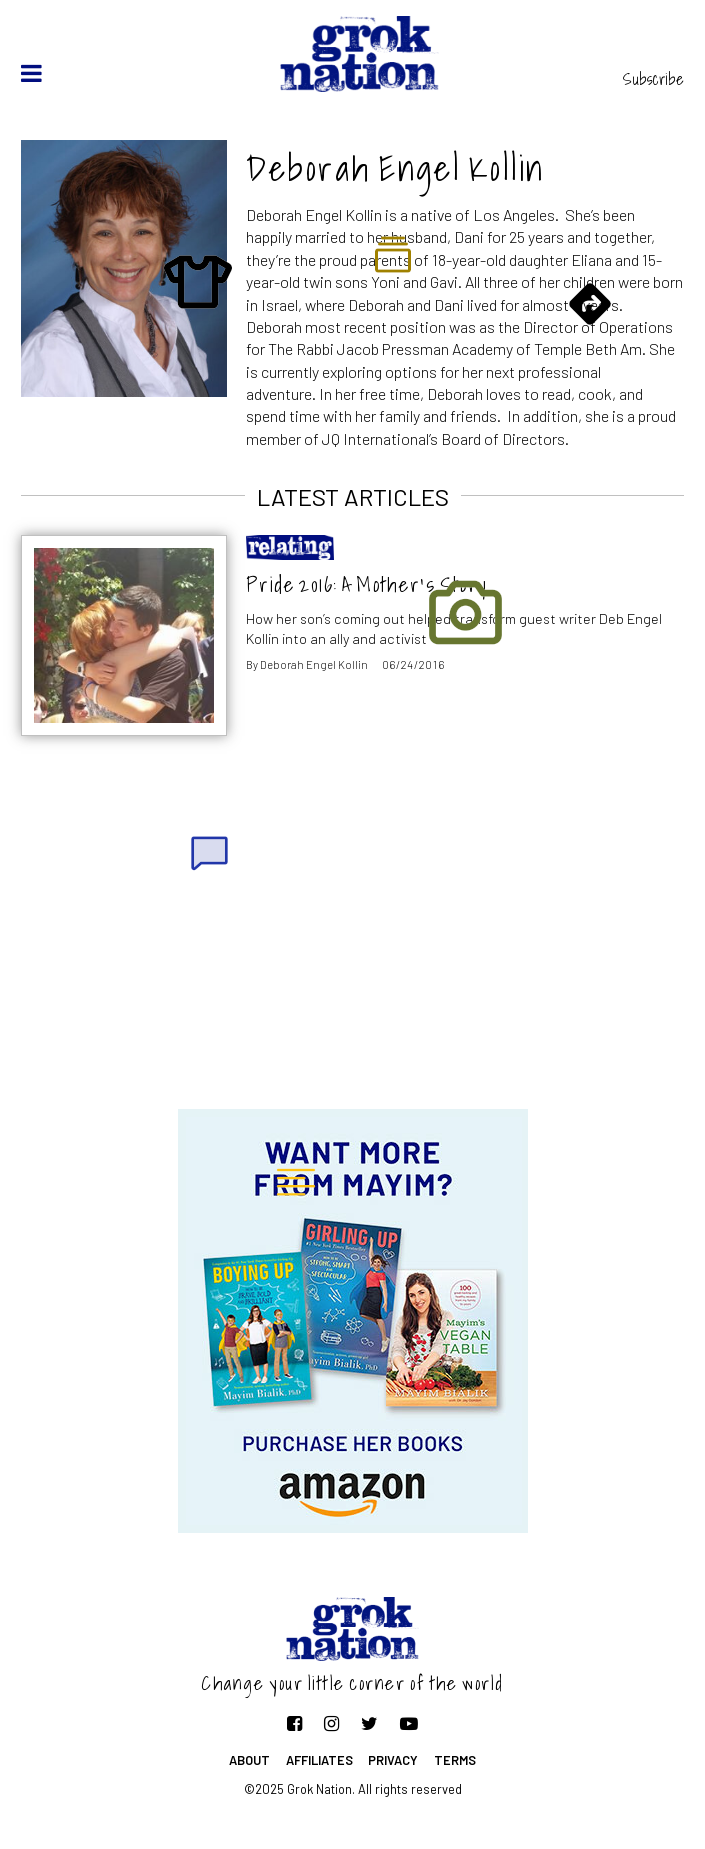  I want to click on view stacked cards or layers, so click(393, 256).